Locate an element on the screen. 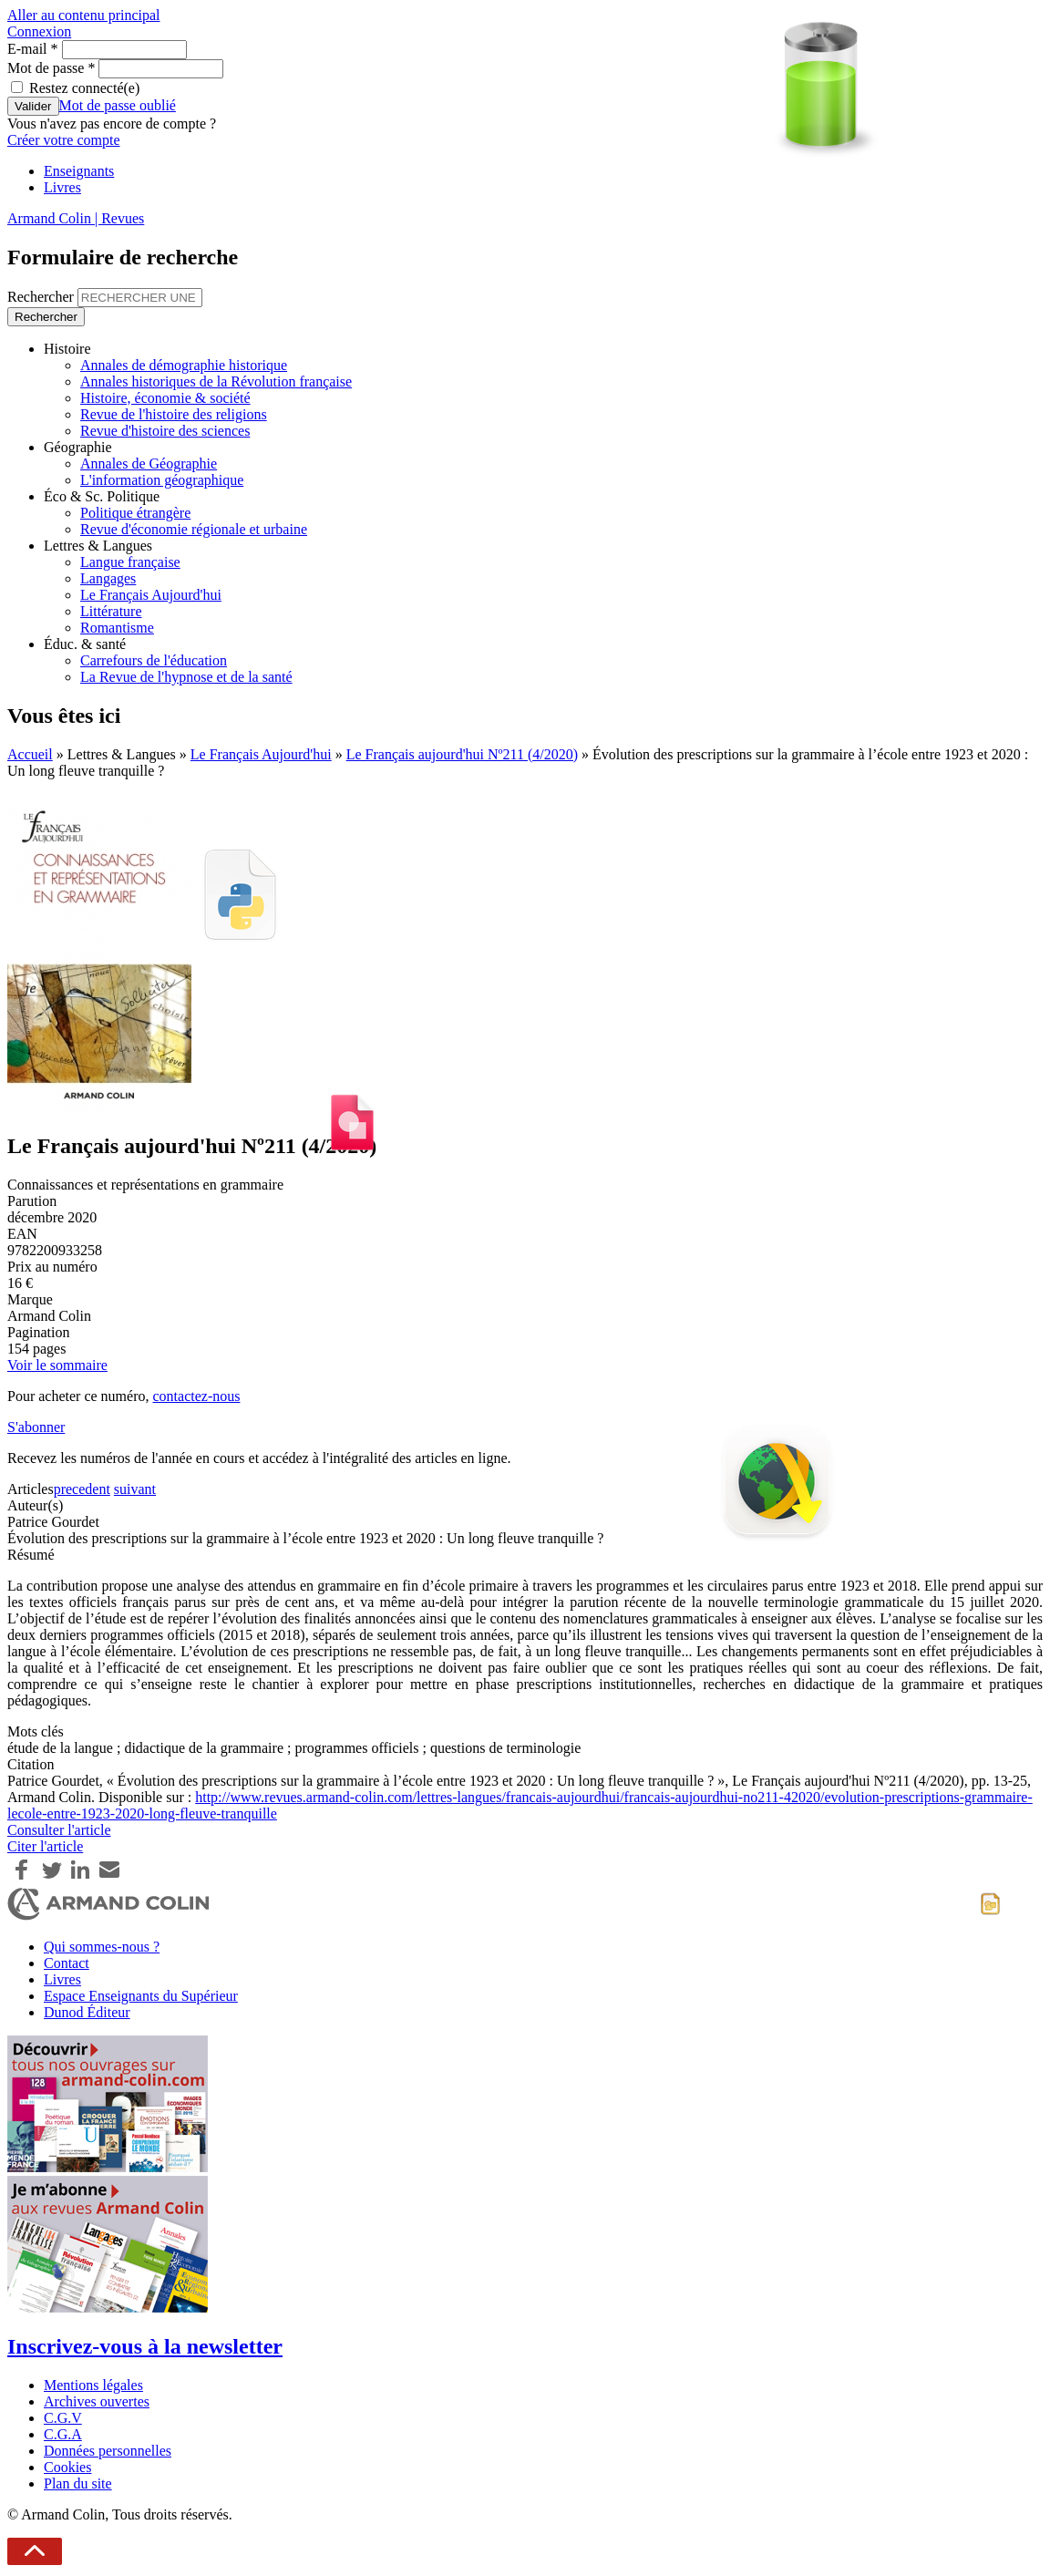 The image size is (1050, 2576). a python 3 source code file is located at coordinates (240, 894).